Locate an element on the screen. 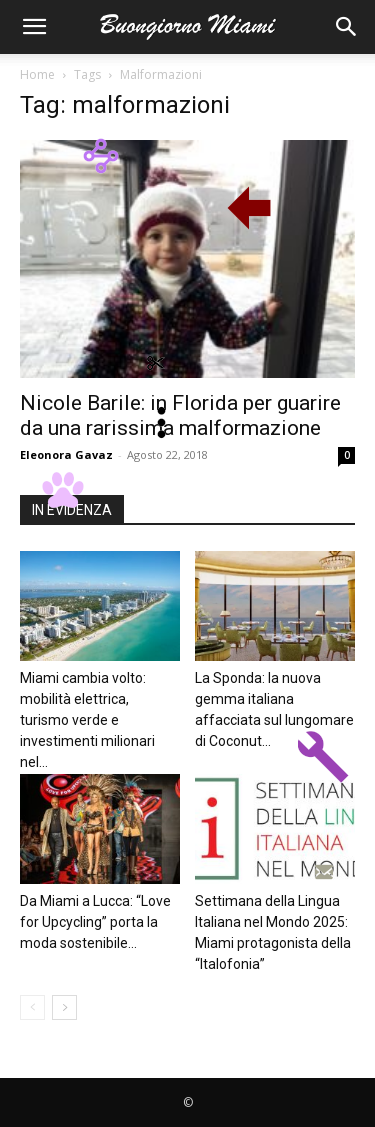 The image size is (375, 1127). cut selected content to clipboard is located at coordinates (156, 363).